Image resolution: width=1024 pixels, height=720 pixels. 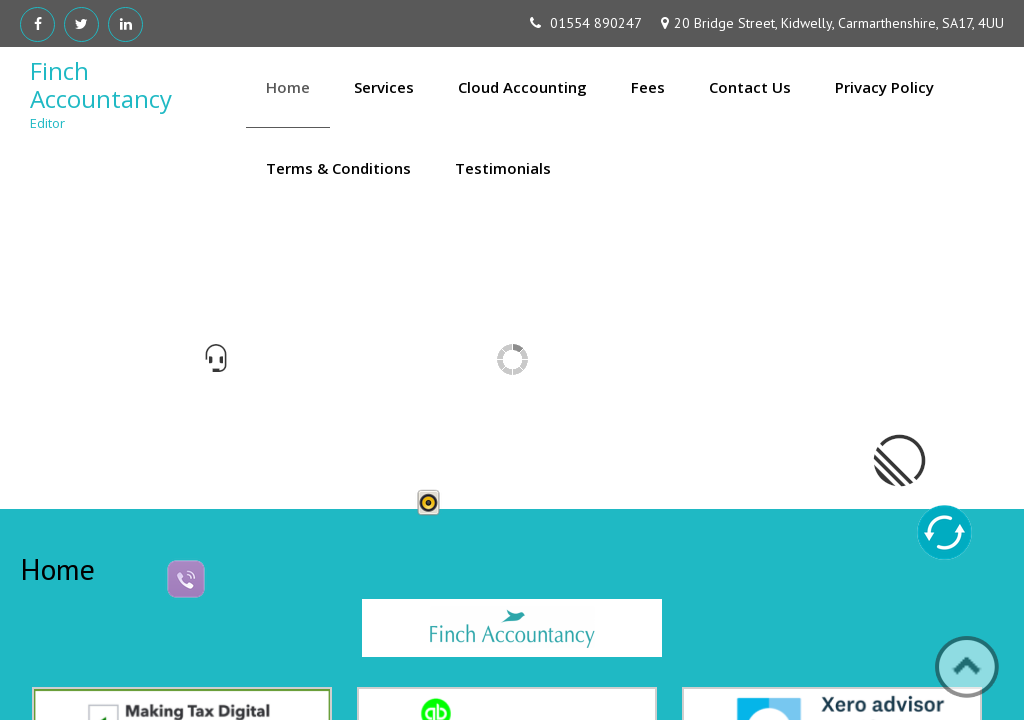 I want to click on open viber messaging app, so click(x=186, y=579).